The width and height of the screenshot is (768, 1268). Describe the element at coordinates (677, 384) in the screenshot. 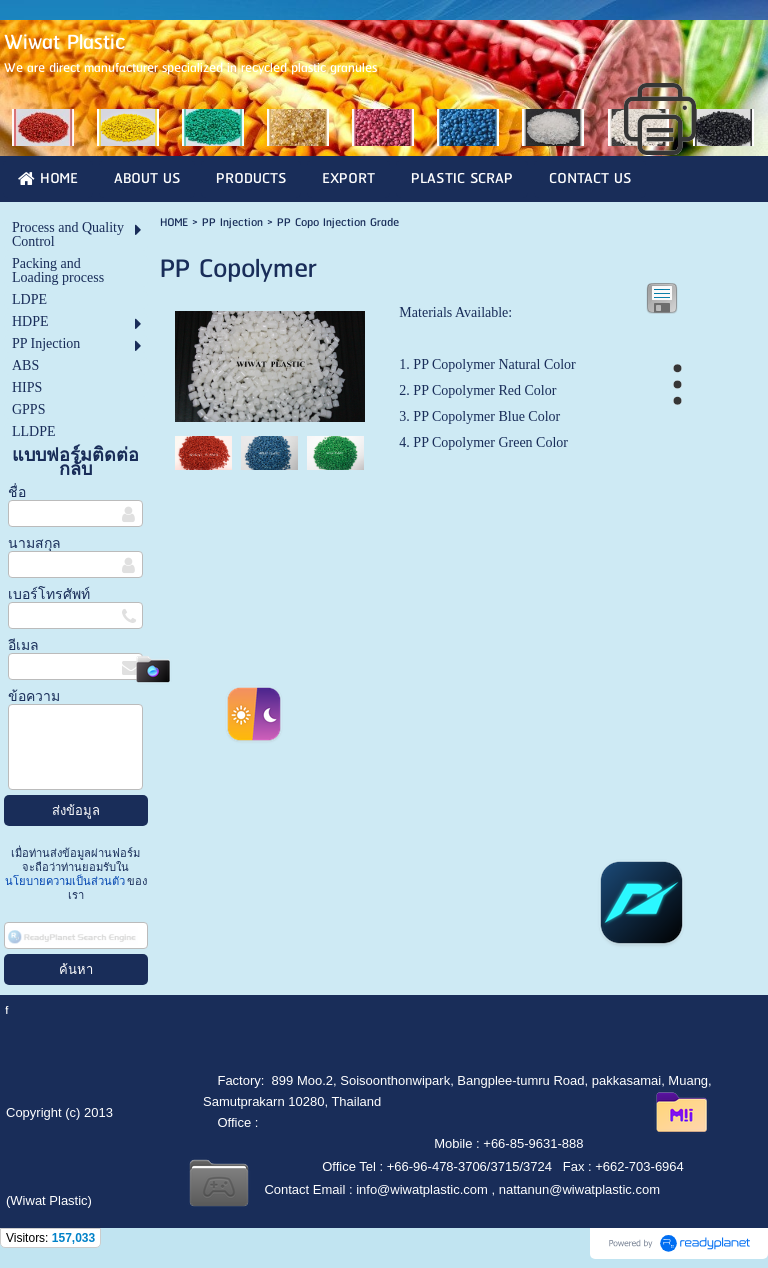

I see `access more options or settings` at that location.